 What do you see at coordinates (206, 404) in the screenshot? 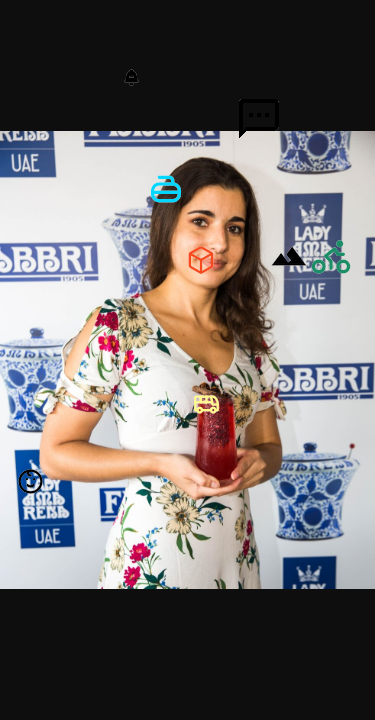
I see `view public transit options` at bounding box center [206, 404].